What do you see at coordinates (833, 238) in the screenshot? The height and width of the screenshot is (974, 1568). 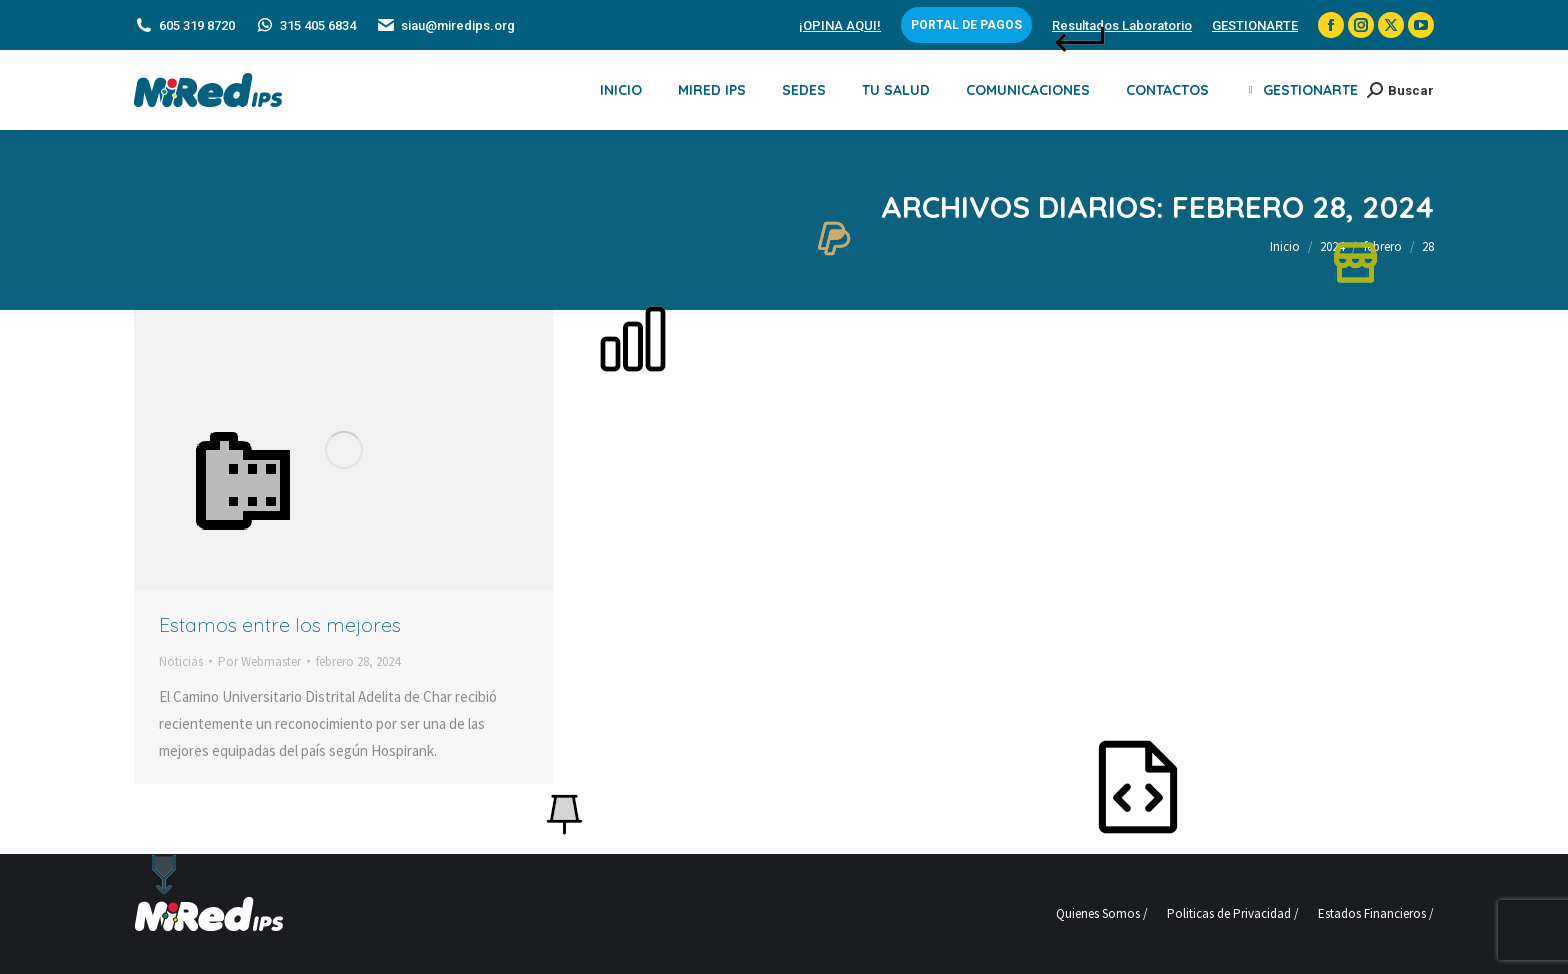 I see `pay with PayPal` at bounding box center [833, 238].